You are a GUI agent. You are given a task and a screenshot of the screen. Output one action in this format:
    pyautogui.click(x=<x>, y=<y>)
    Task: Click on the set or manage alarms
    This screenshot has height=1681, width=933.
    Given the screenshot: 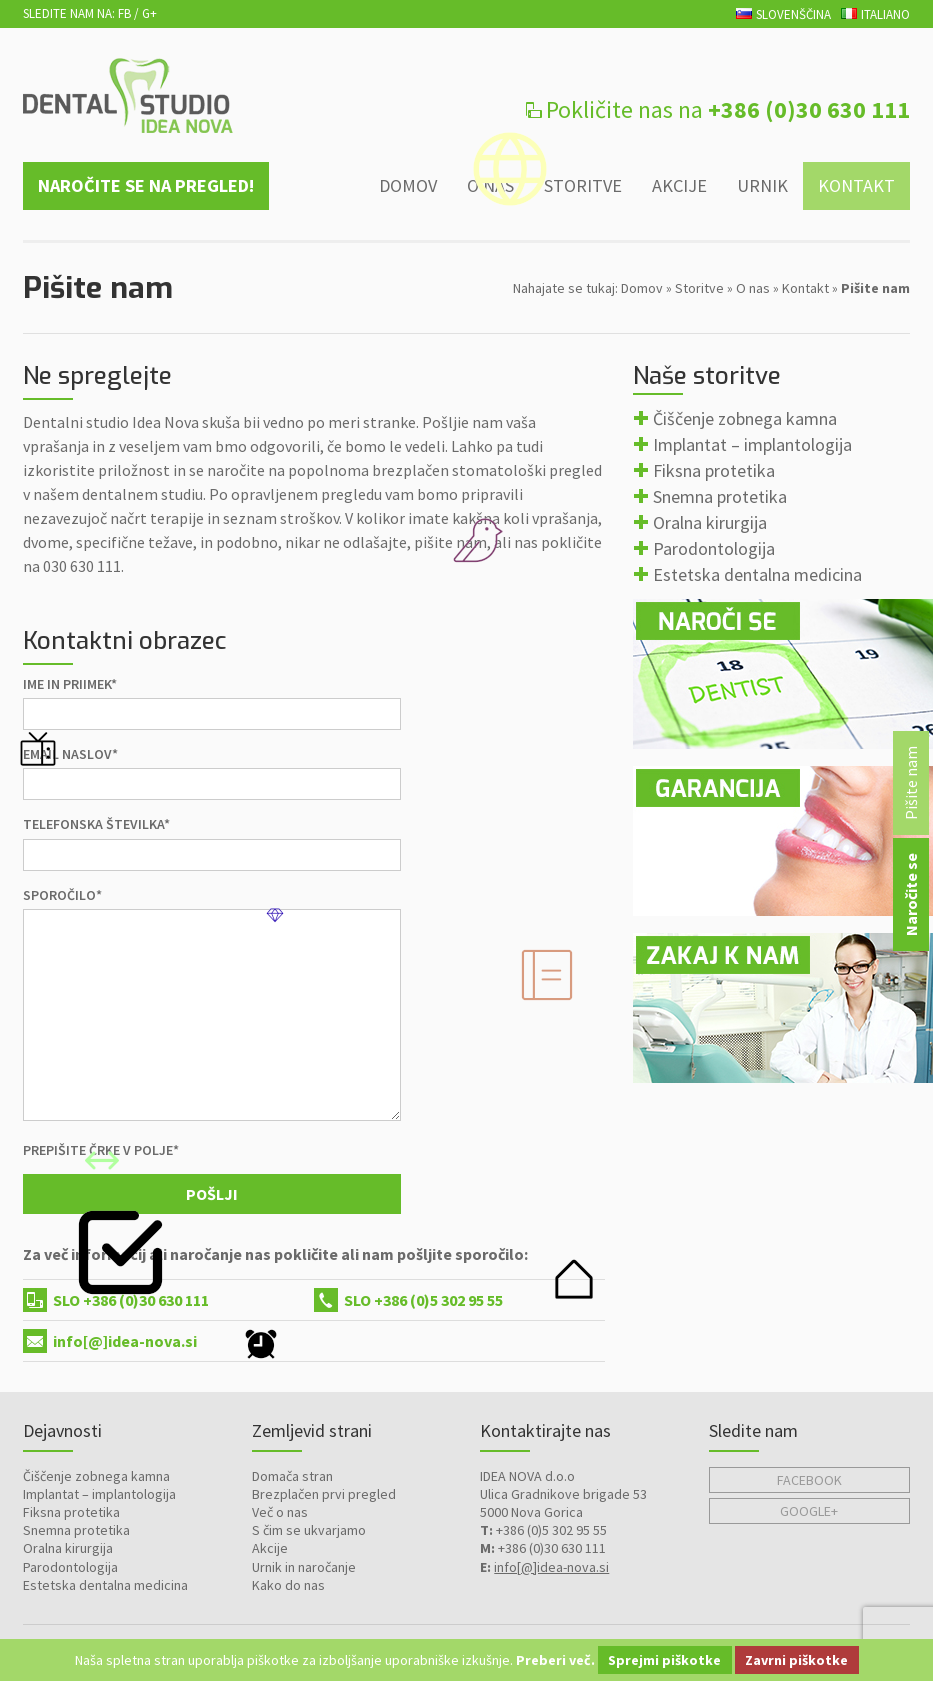 What is the action you would take?
    pyautogui.click(x=261, y=1344)
    